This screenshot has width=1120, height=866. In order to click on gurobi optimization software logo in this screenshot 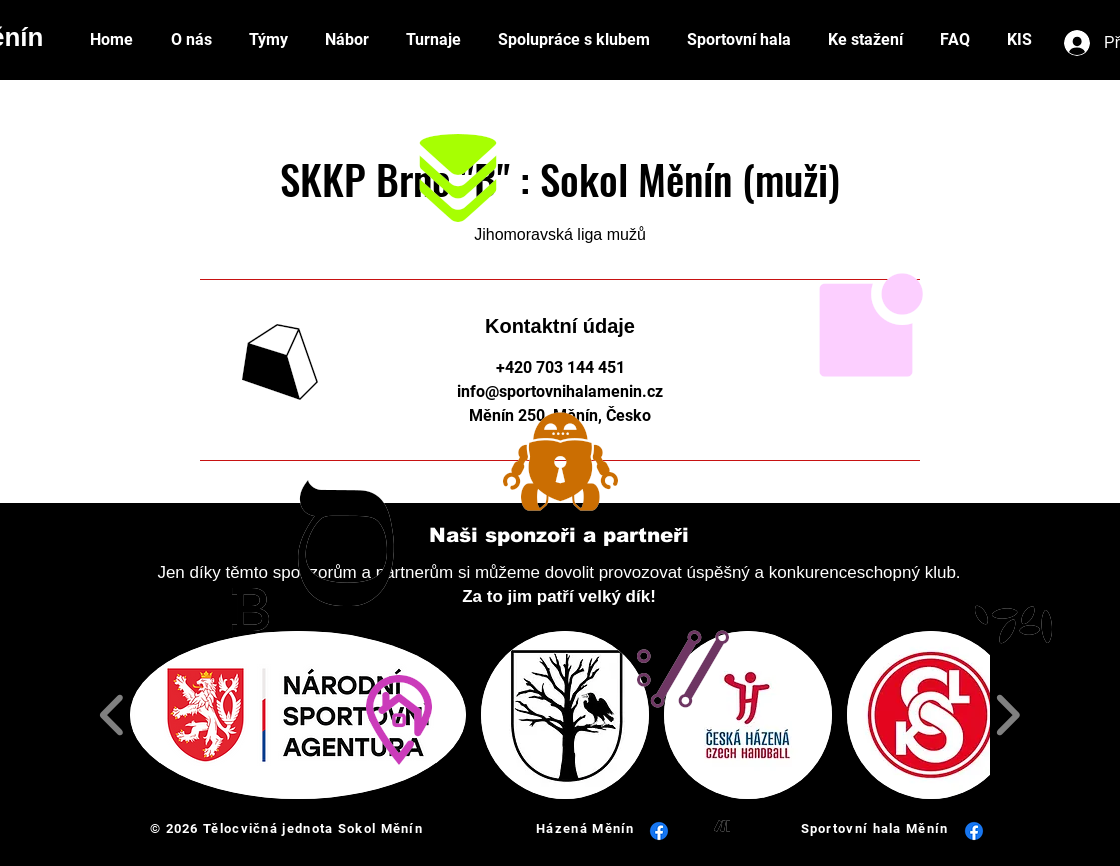, I will do `click(280, 362)`.